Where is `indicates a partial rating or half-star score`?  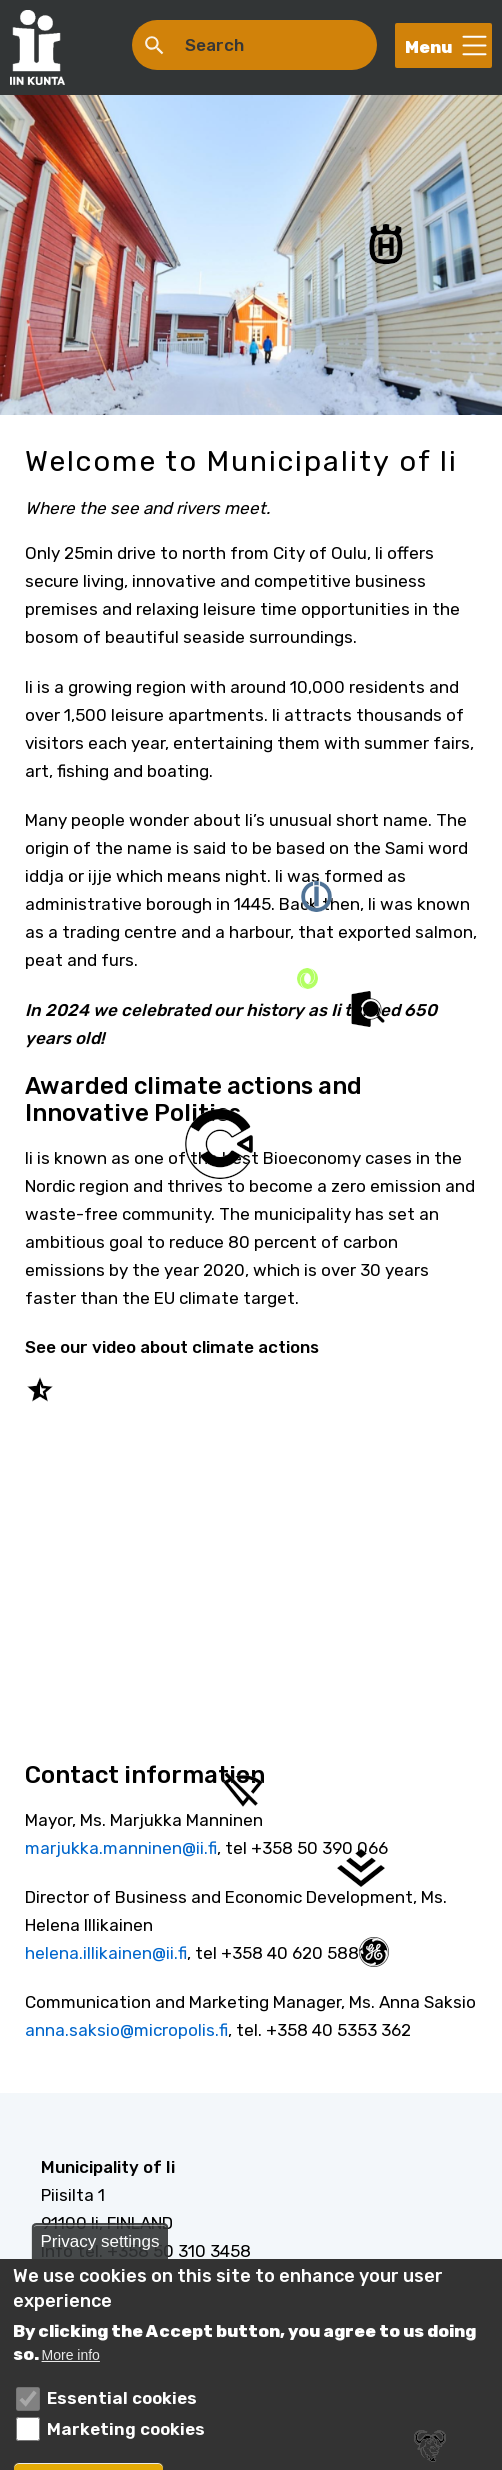 indicates a partial rating or half-star score is located at coordinates (40, 1390).